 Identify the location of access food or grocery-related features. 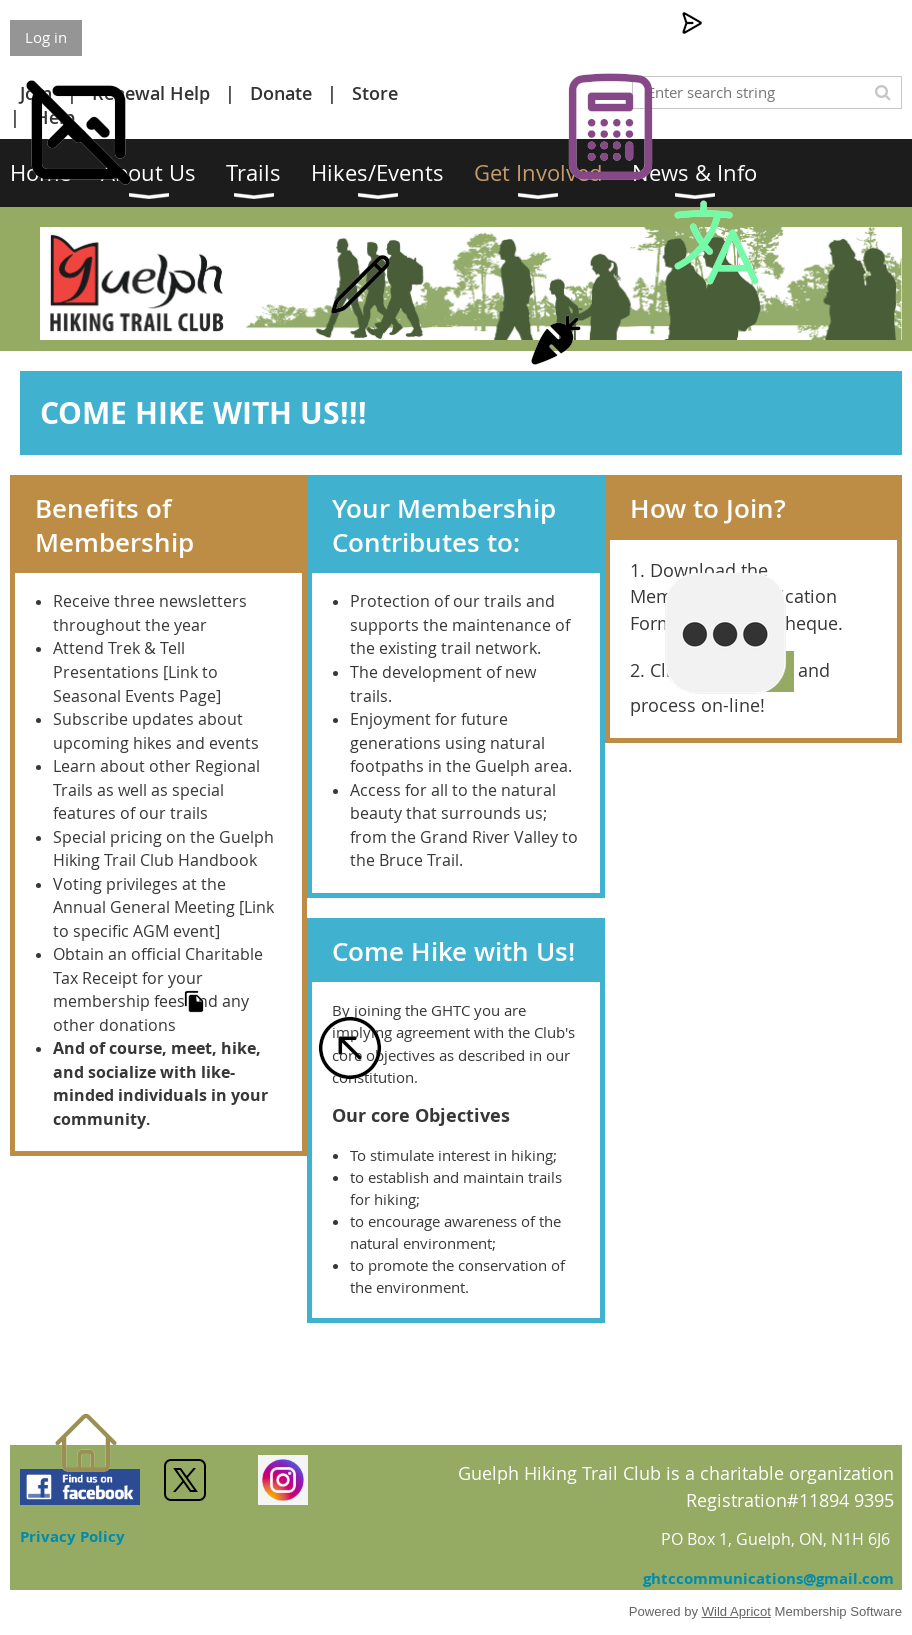
(555, 341).